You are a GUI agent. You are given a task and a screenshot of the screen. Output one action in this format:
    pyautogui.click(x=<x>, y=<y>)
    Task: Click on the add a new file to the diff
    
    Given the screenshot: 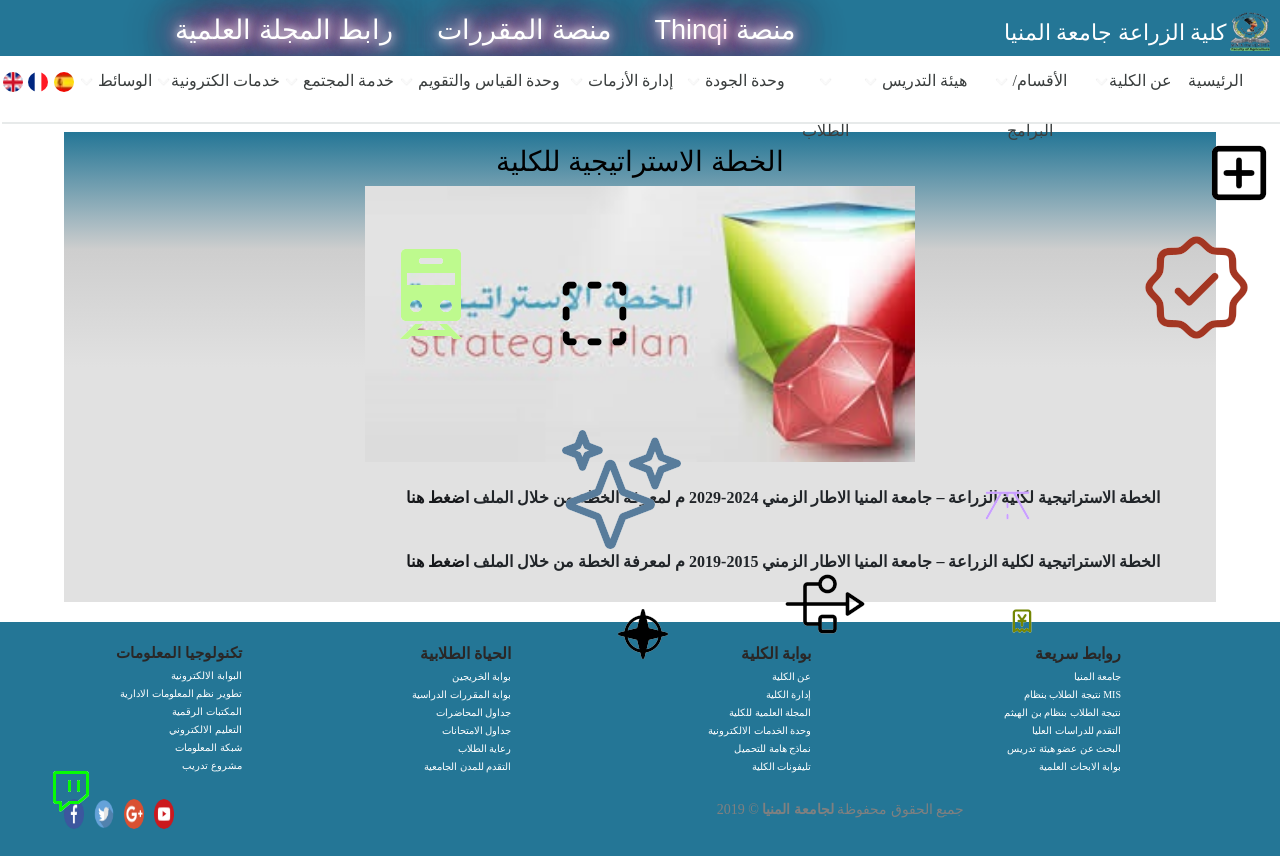 What is the action you would take?
    pyautogui.click(x=1239, y=173)
    